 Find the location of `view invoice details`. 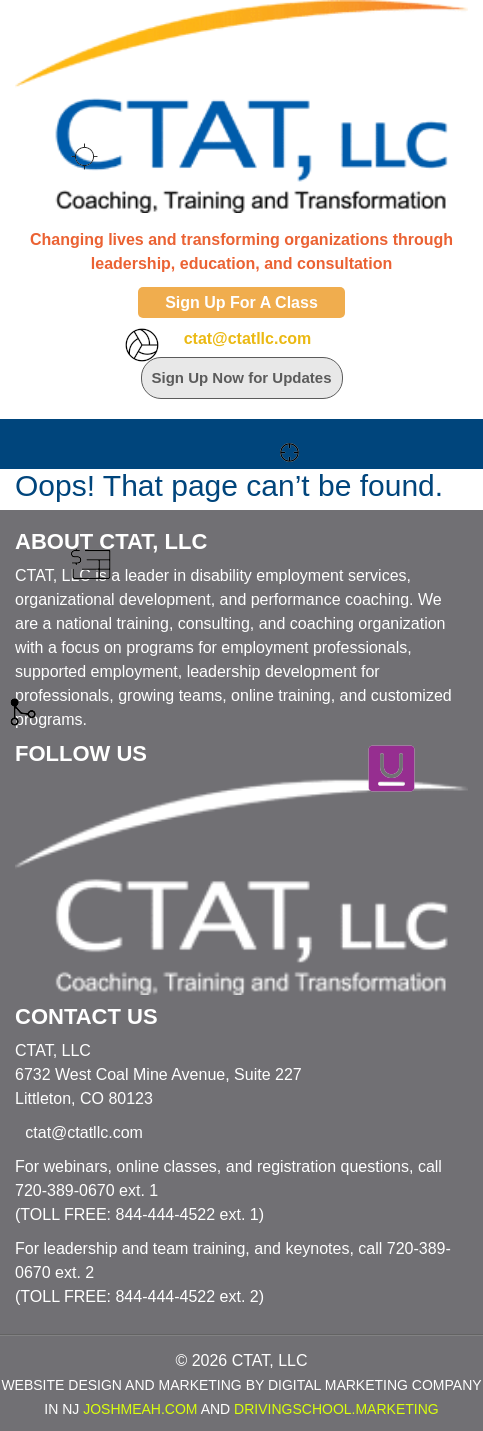

view invoice details is located at coordinates (91, 564).